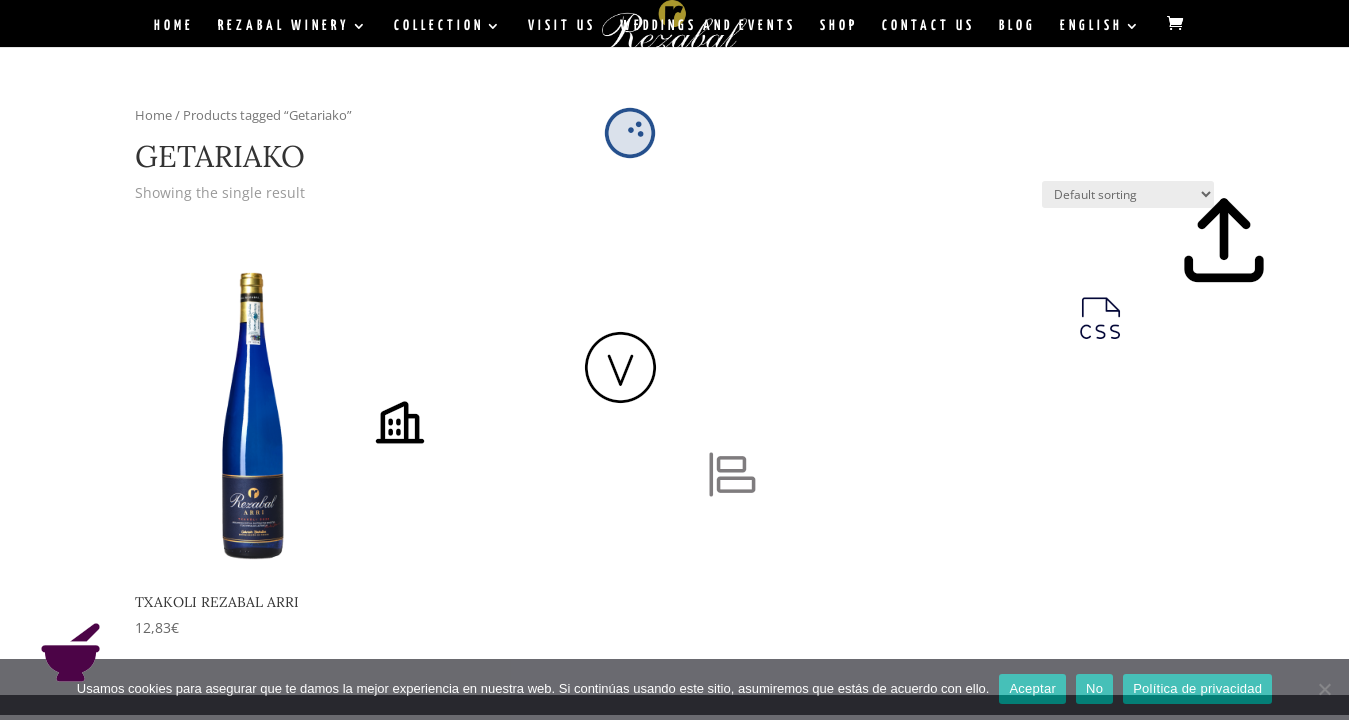  I want to click on upload a file or document, so click(1224, 238).